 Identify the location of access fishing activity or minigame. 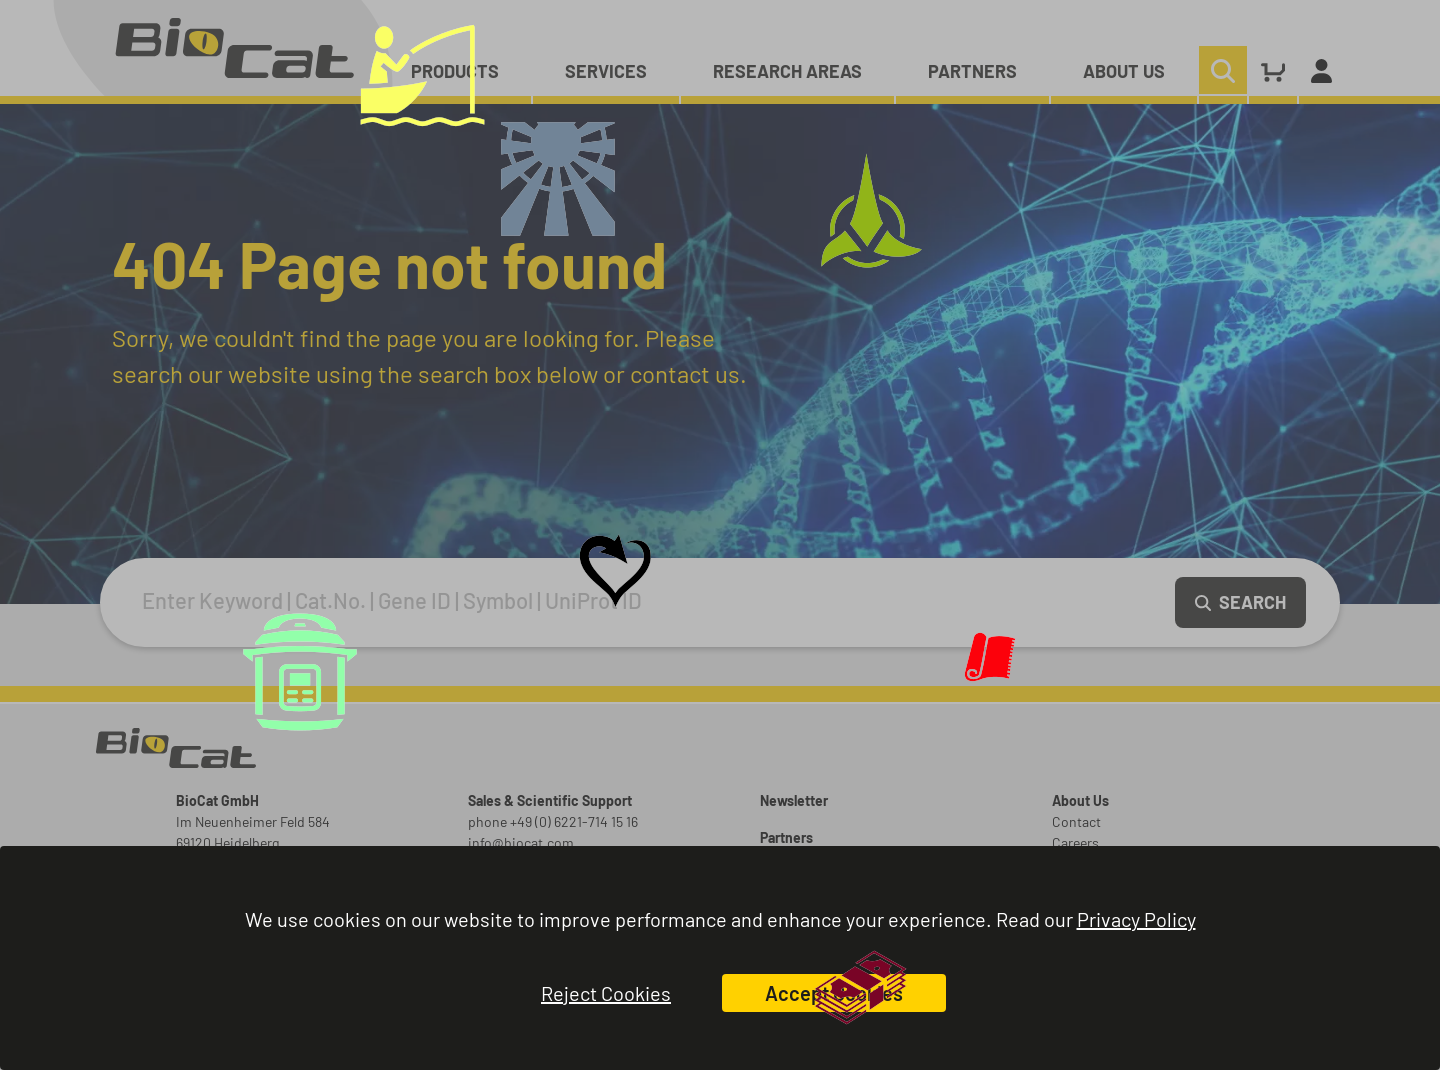
(422, 75).